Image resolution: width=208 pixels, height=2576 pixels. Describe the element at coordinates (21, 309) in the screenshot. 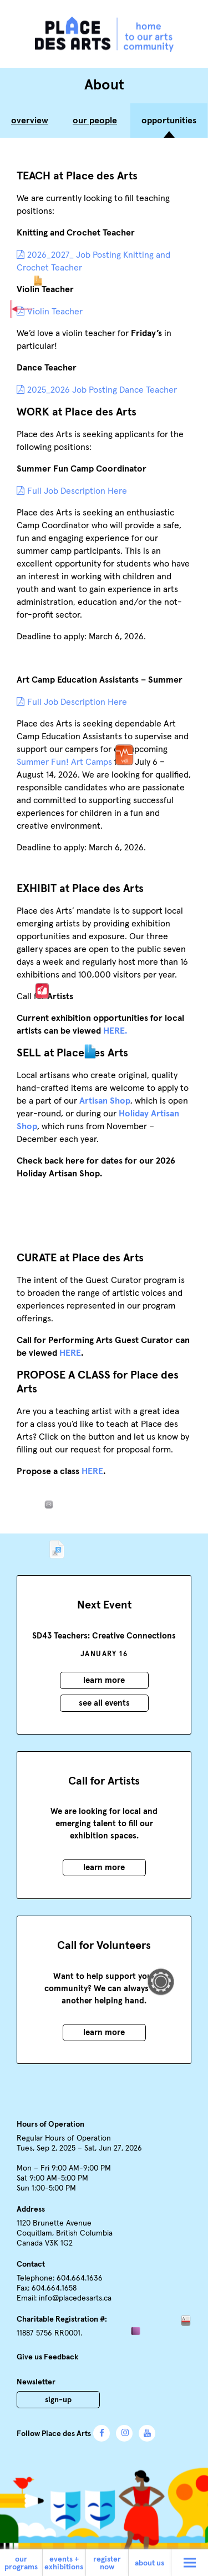

I see `go to the first item in a list or sequence` at that location.